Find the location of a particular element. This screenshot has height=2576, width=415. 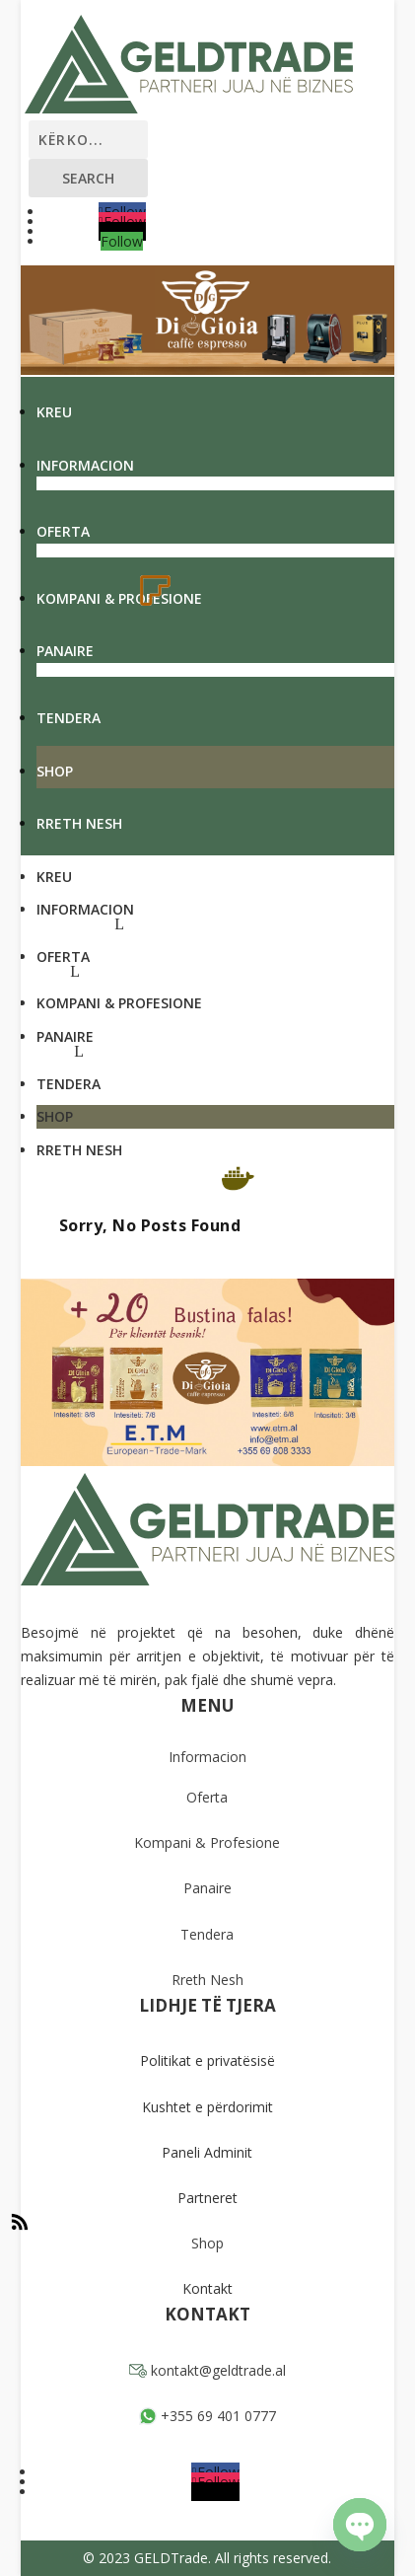

docker container management is located at coordinates (238, 1178).